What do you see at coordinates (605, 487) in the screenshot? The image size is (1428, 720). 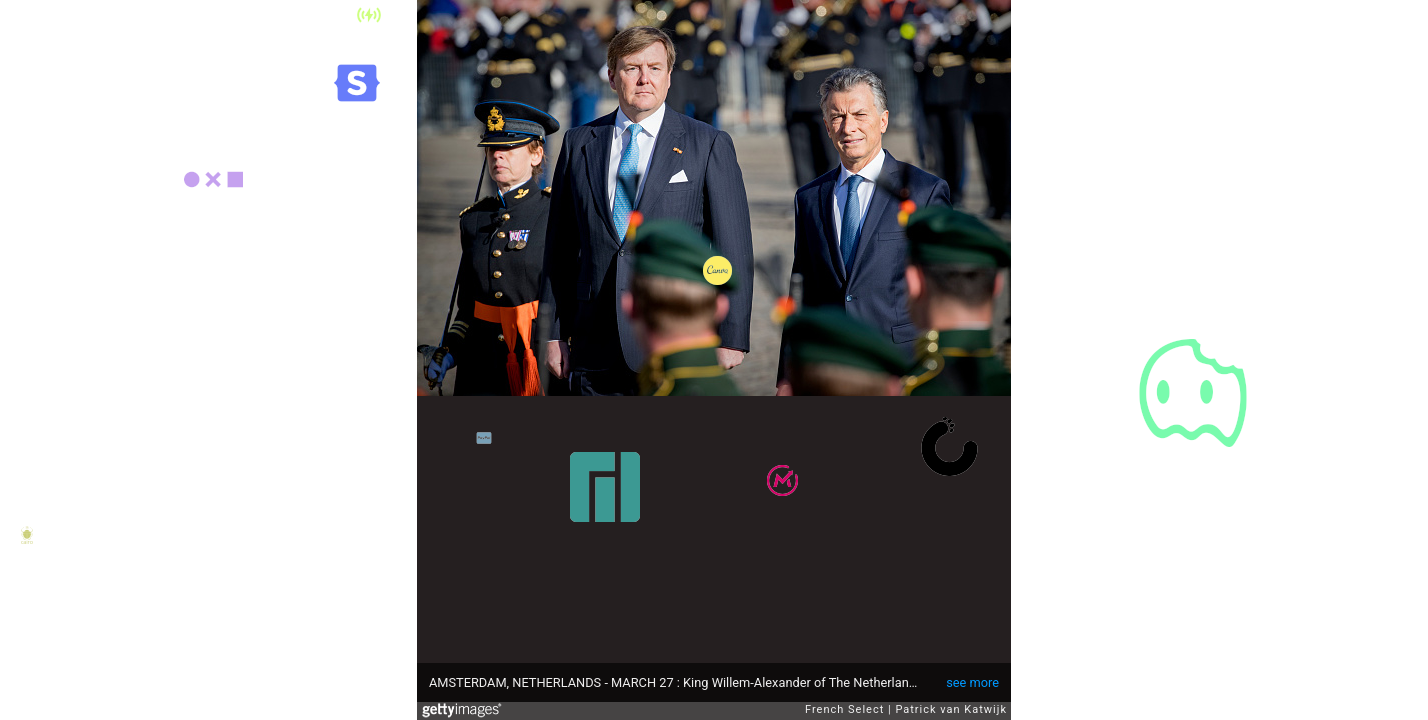 I see `manjaro linux operating system logo` at bounding box center [605, 487].